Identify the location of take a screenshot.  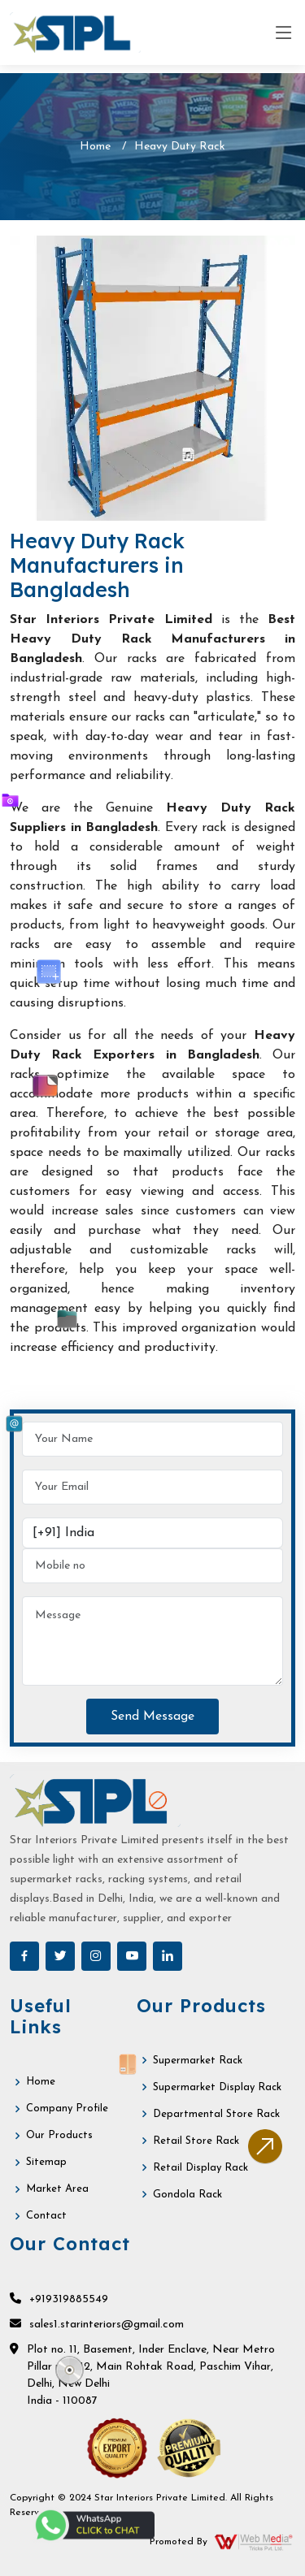
(49, 972).